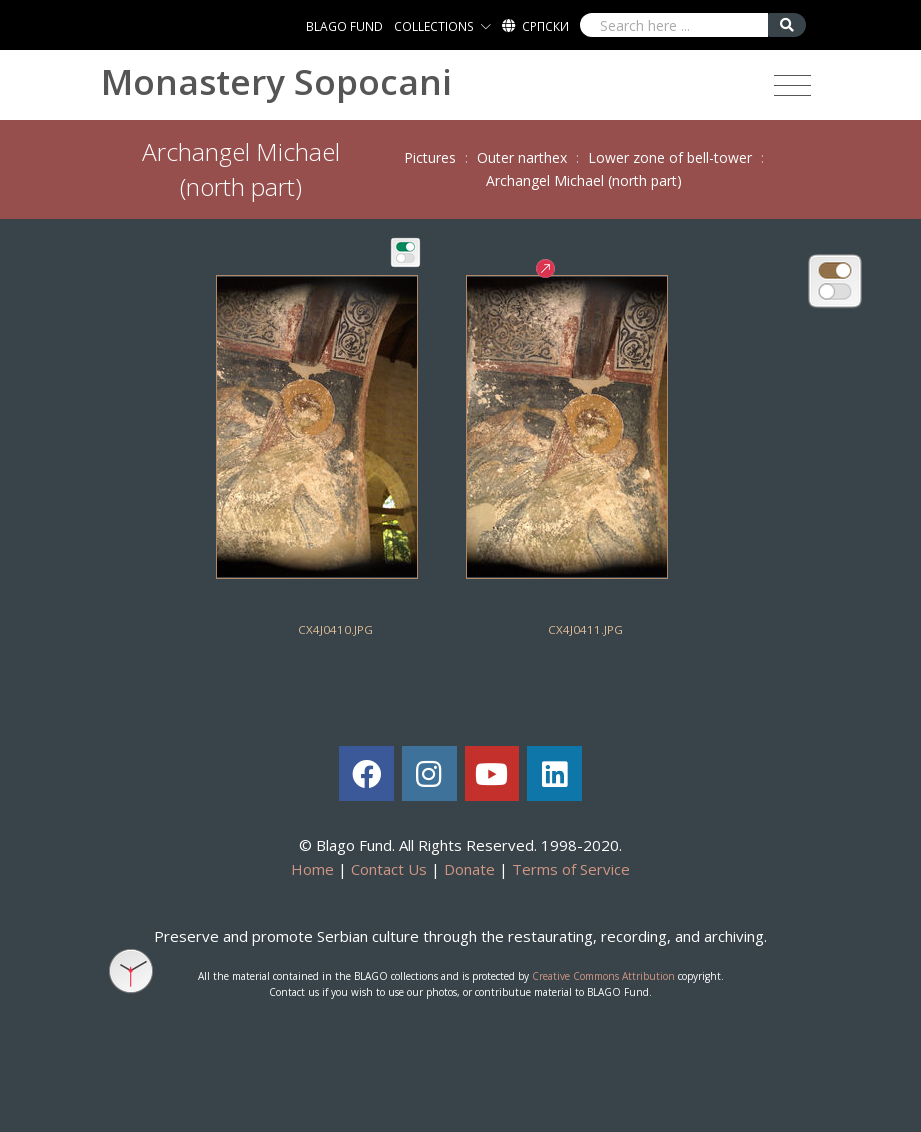  I want to click on open desktop preferences or settings, so click(835, 281).